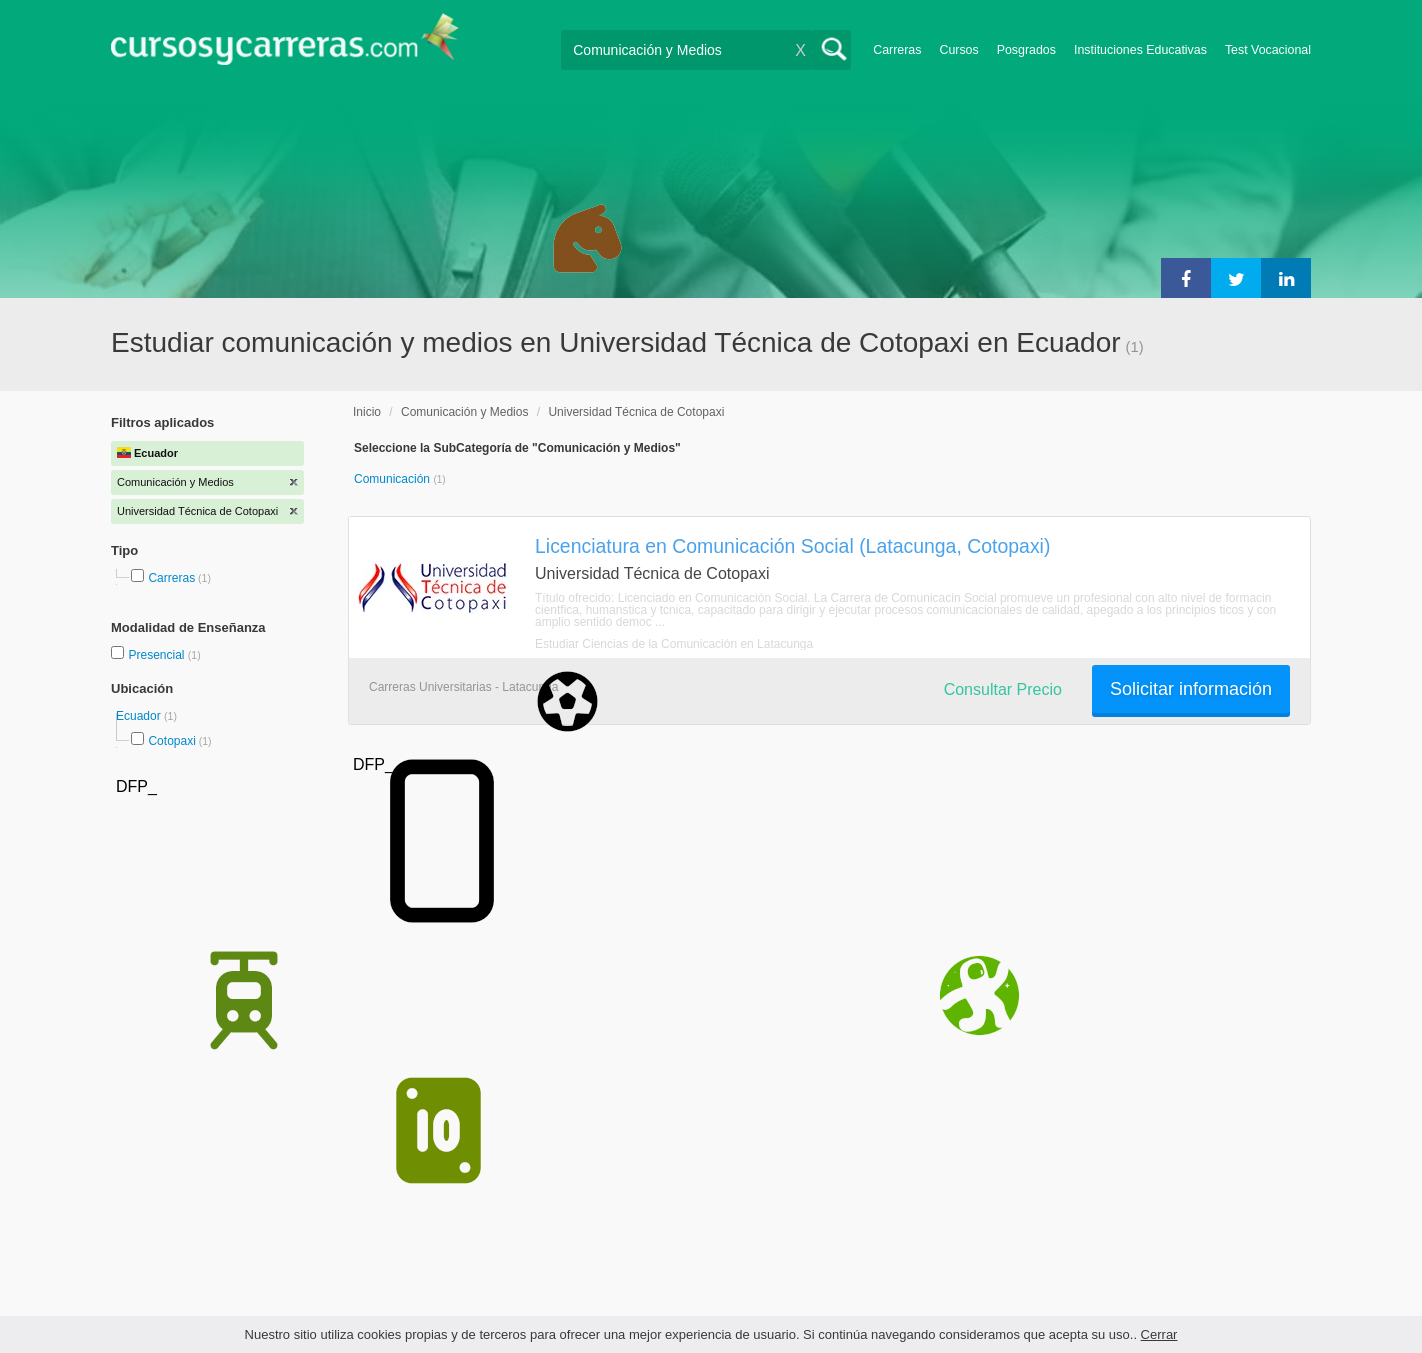 The width and height of the screenshot is (1422, 1353). Describe the element at coordinates (438, 1130) in the screenshot. I see `a 10 playing card in a card game` at that location.